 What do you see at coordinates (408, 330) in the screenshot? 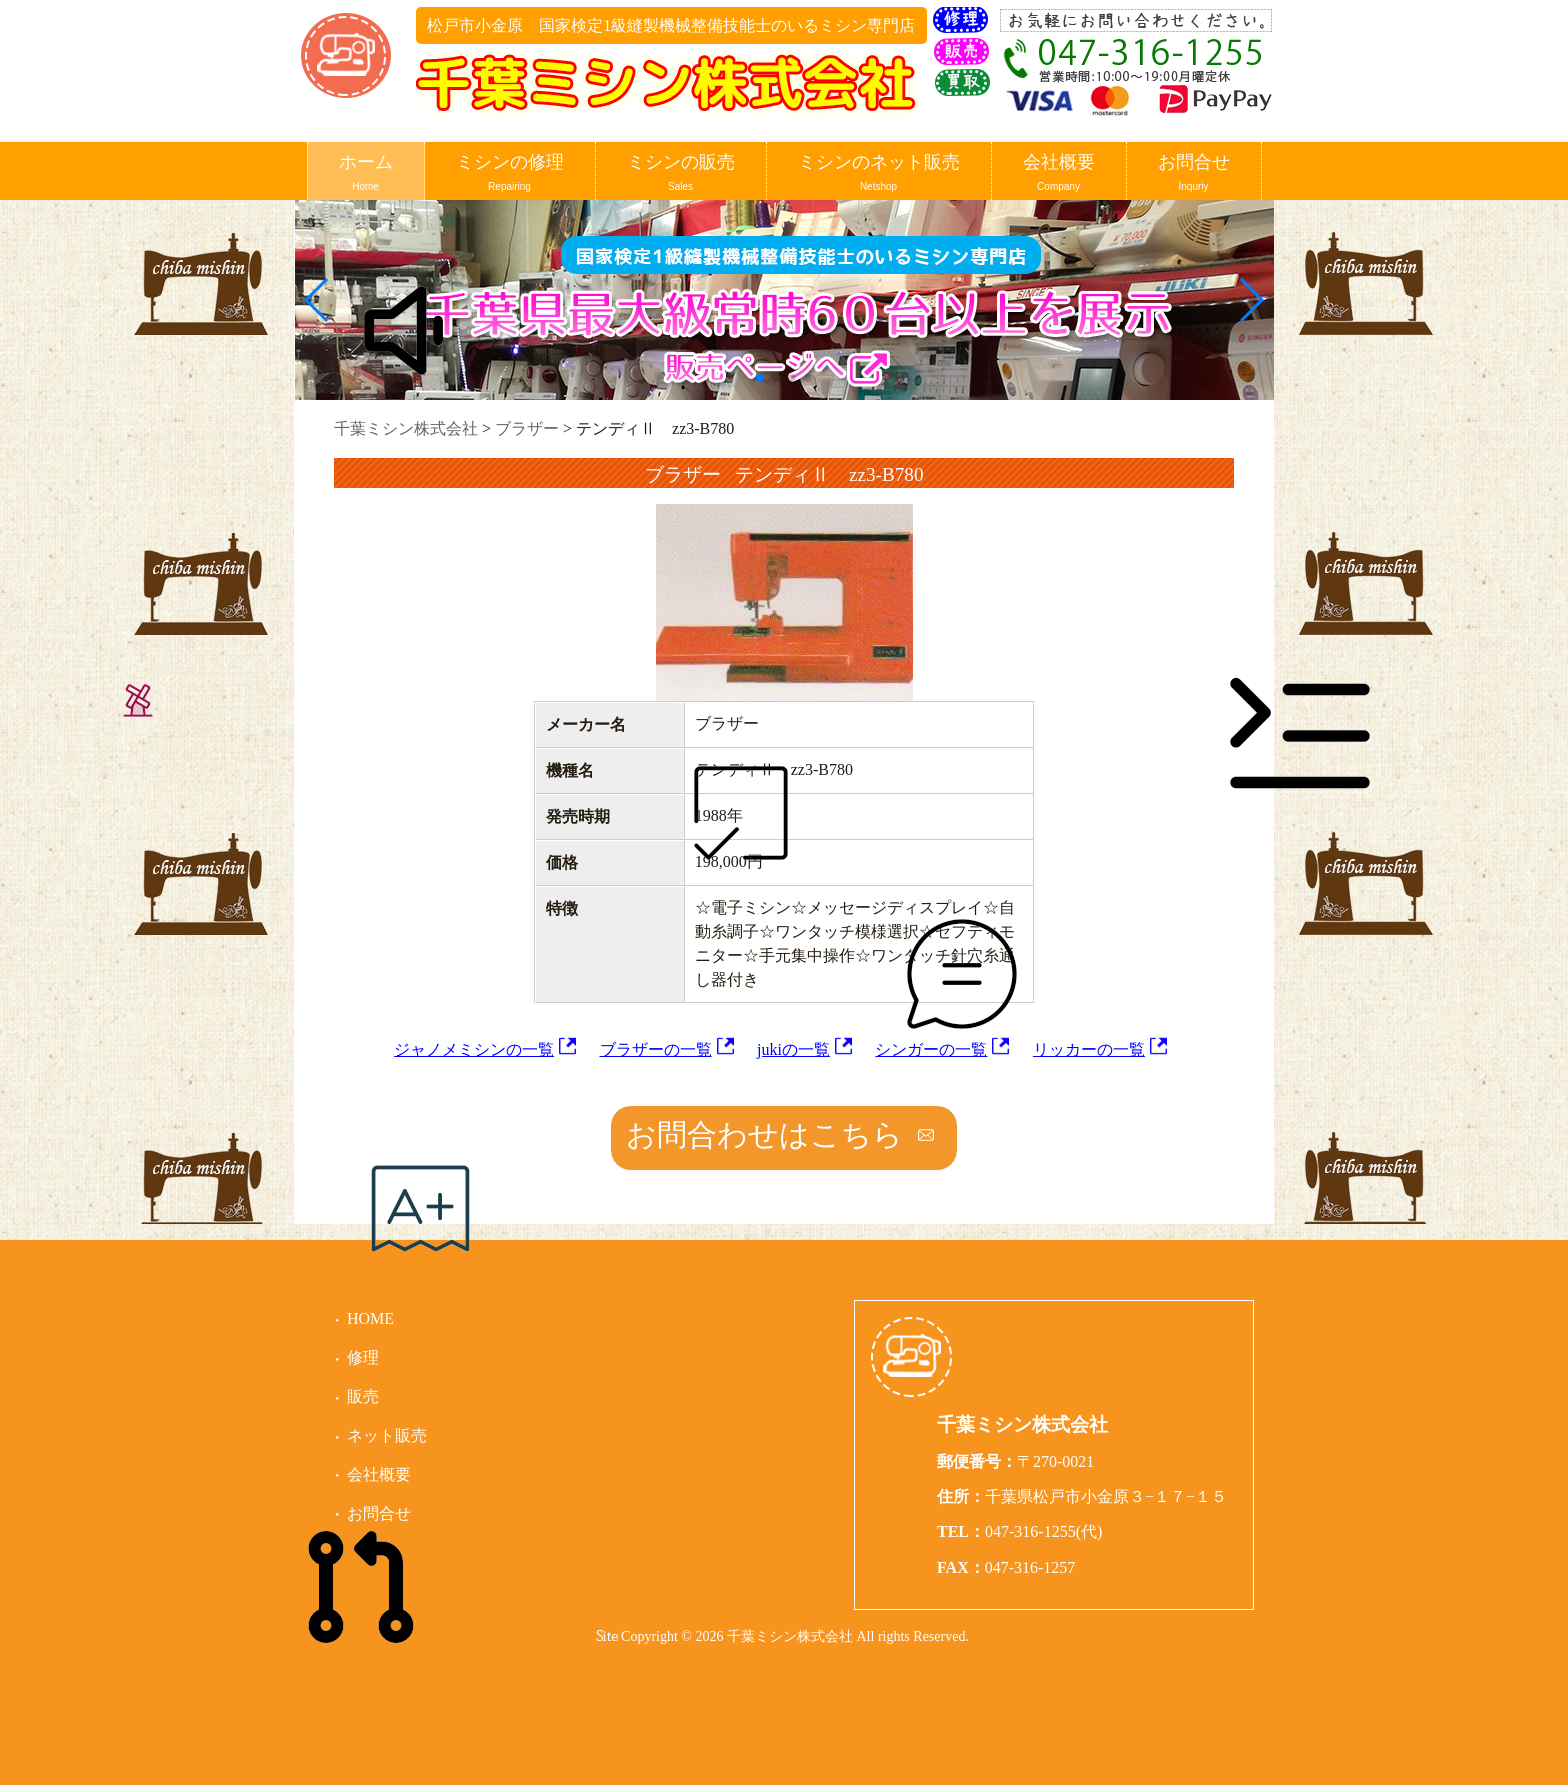
I see `volume set to low` at bounding box center [408, 330].